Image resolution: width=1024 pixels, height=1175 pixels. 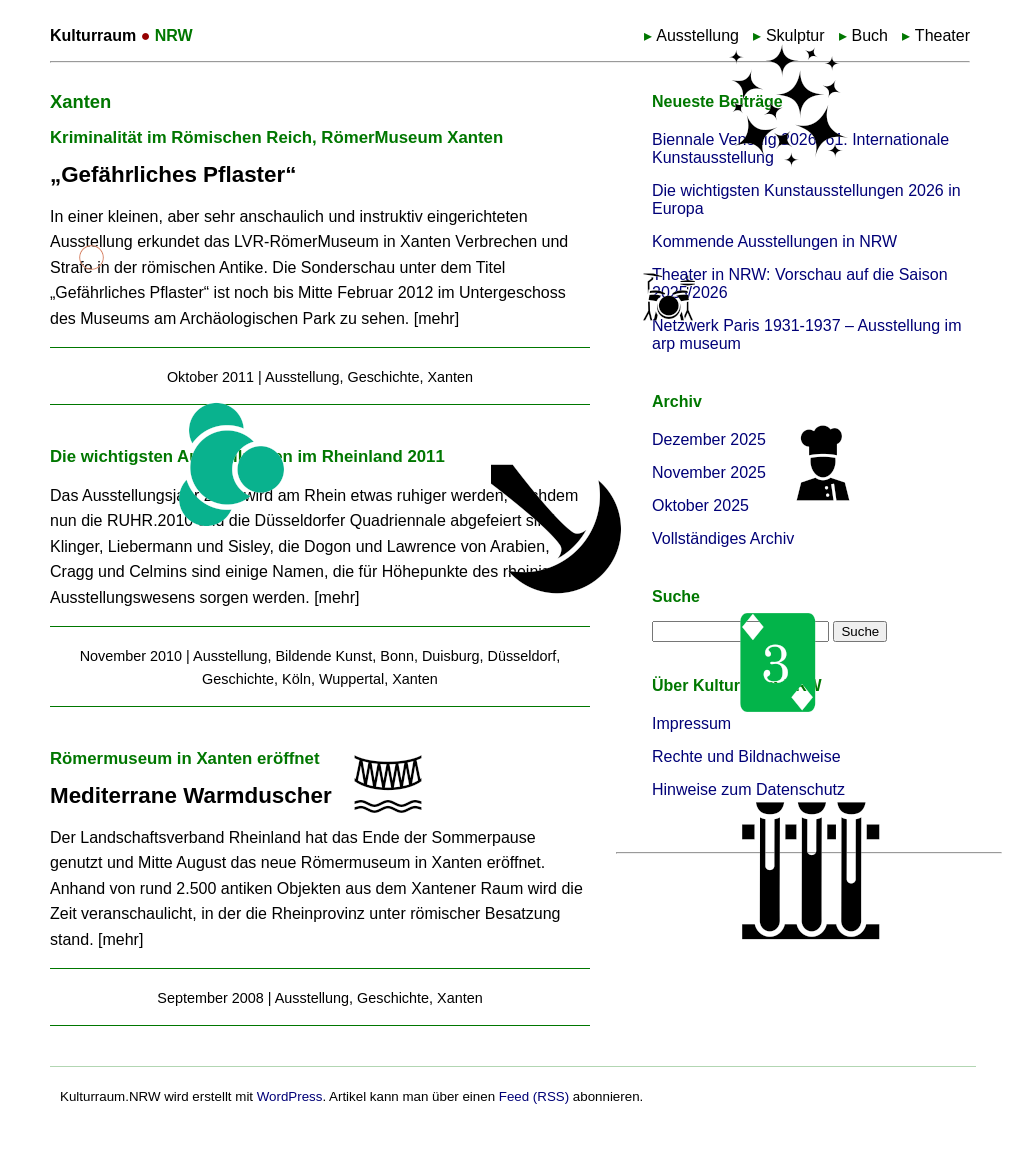 I want to click on three of diamonds playing card, so click(x=777, y=662).